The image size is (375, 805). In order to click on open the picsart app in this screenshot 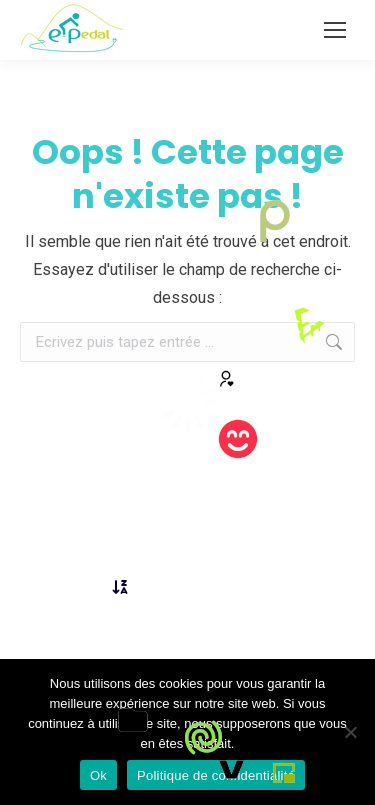, I will do `click(275, 221)`.